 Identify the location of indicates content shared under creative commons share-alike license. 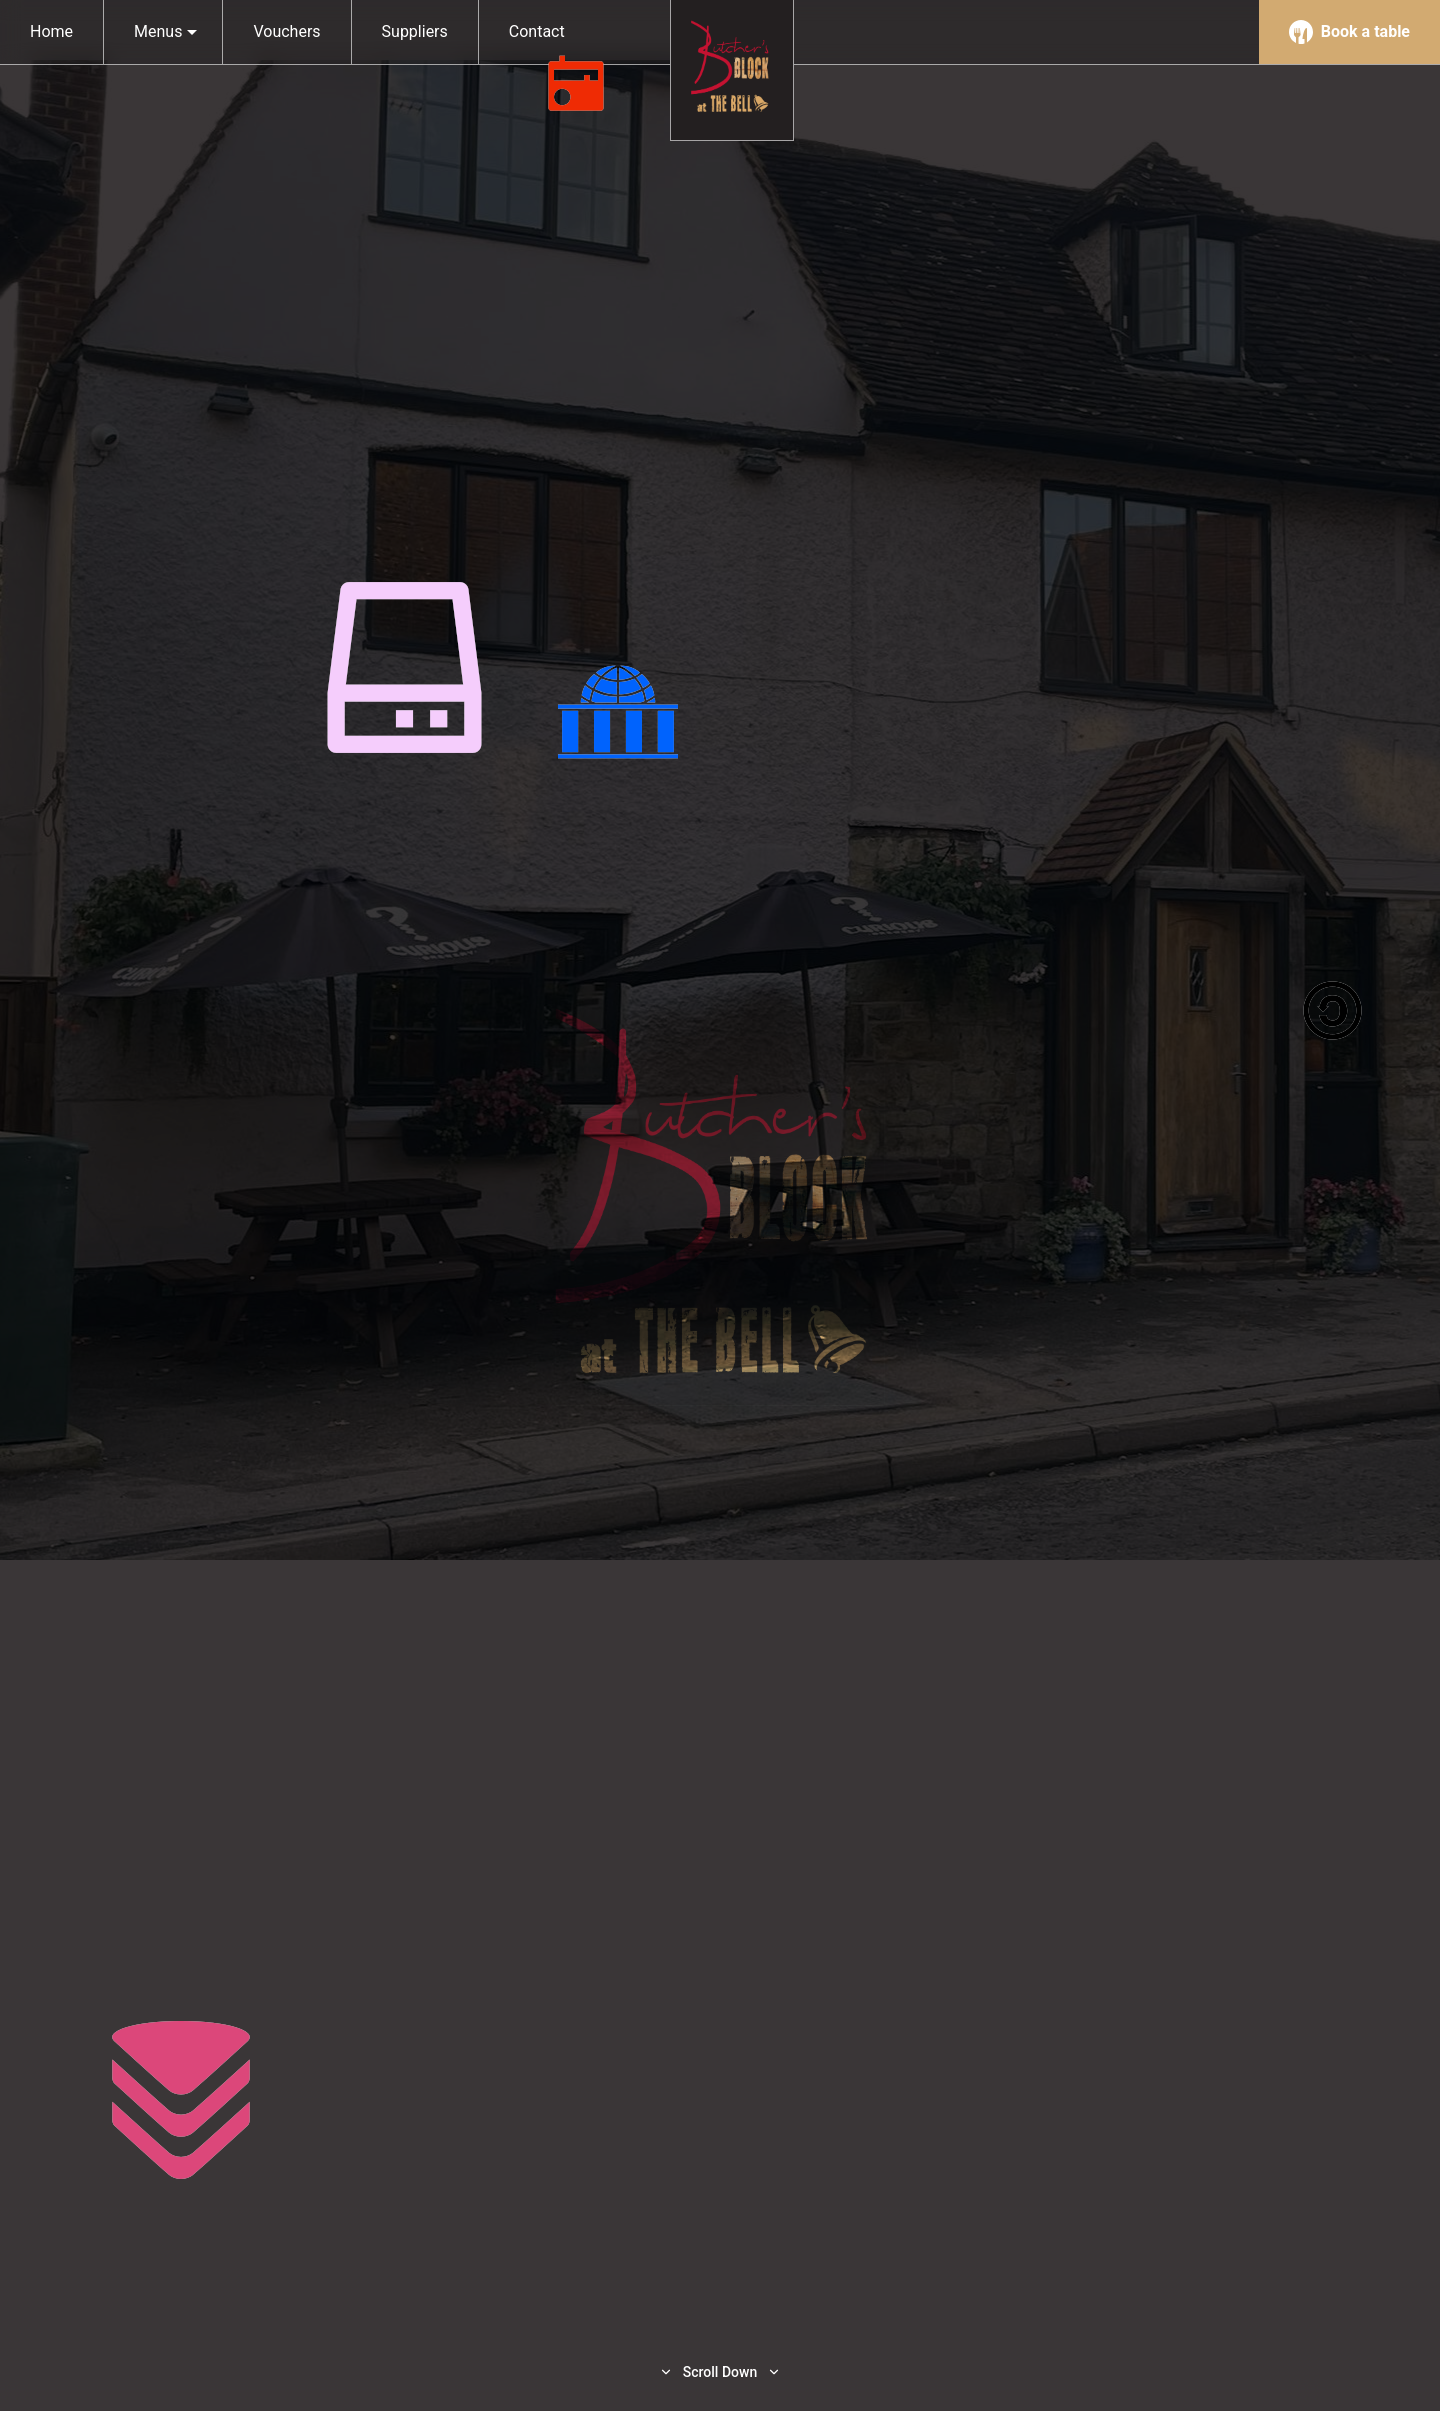
(1332, 1010).